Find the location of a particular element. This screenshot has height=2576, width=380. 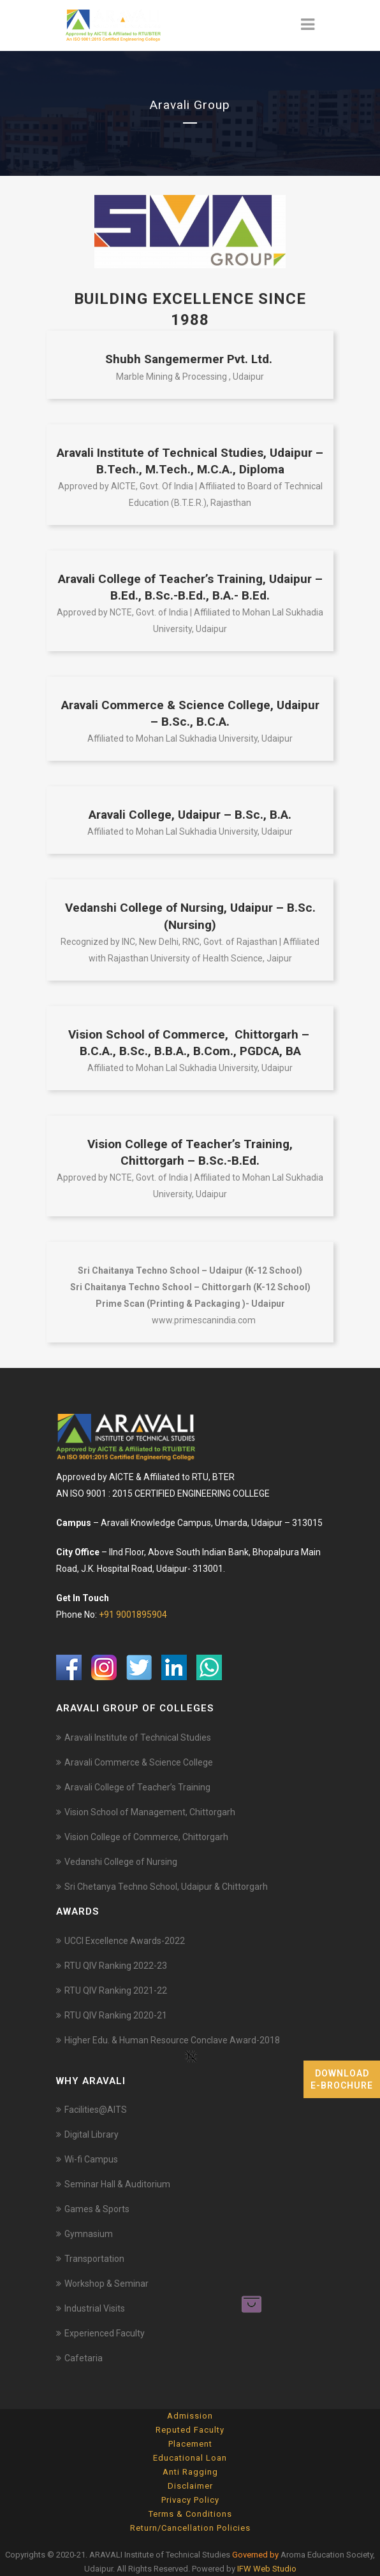

view your shopping cart is located at coordinates (251, 2304).